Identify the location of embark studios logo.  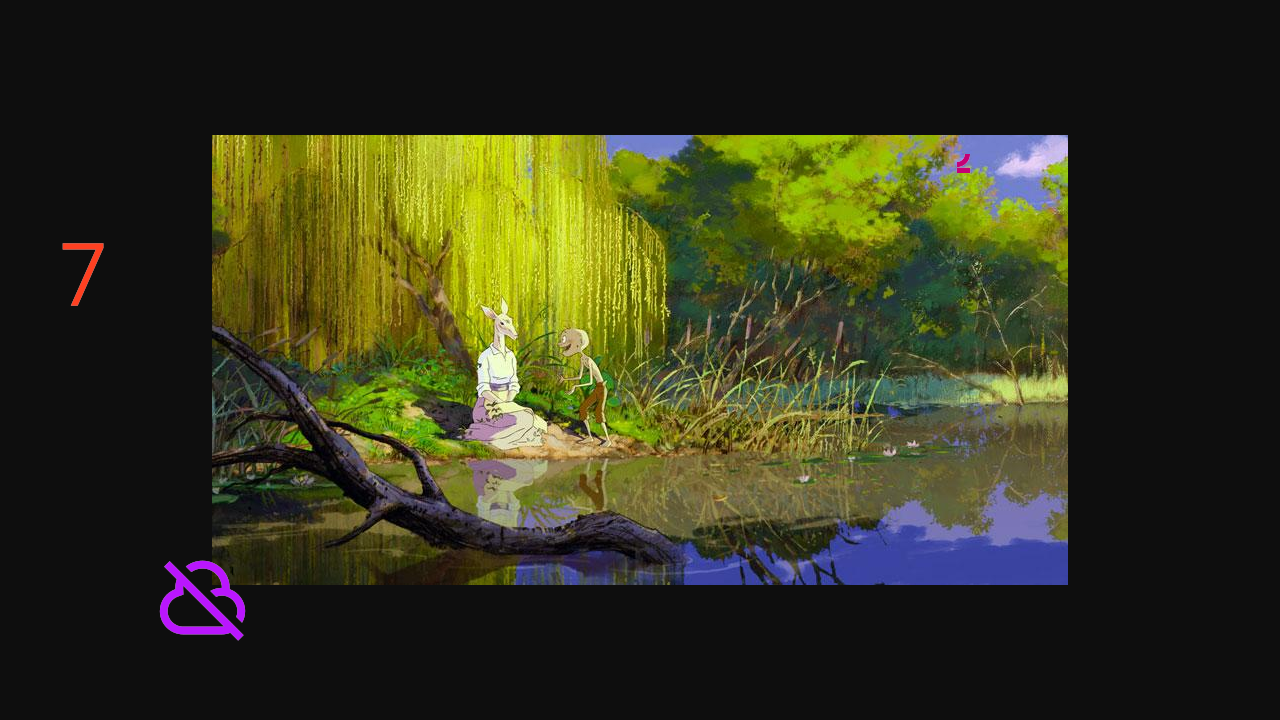
(963, 163).